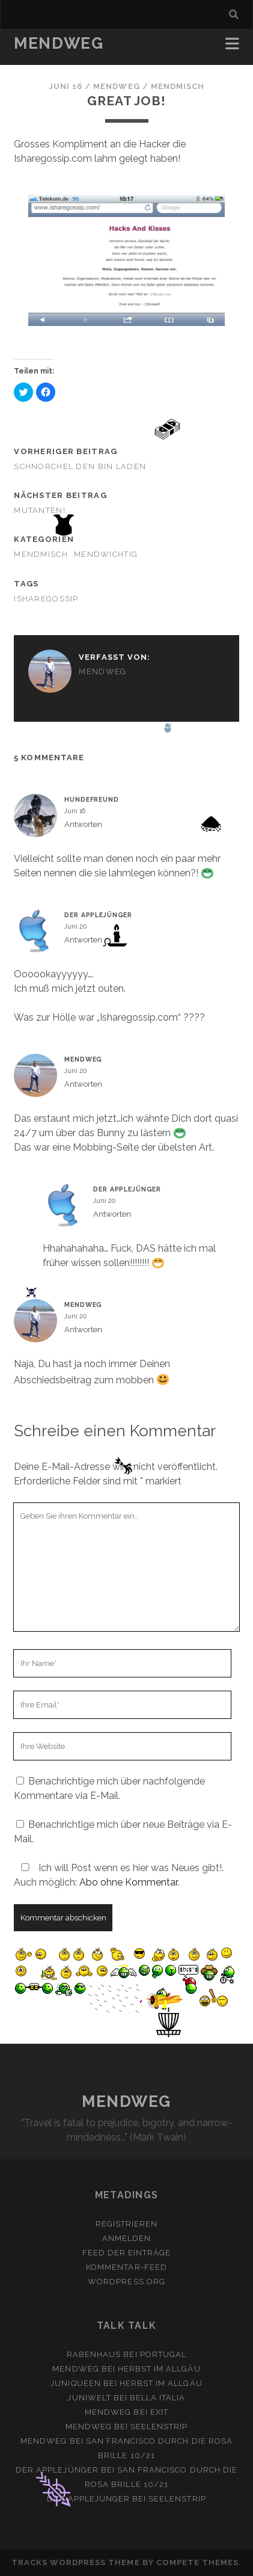 The width and height of the screenshot is (253, 2576). I want to click on indicates new user or beginner status, so click(168, 728).